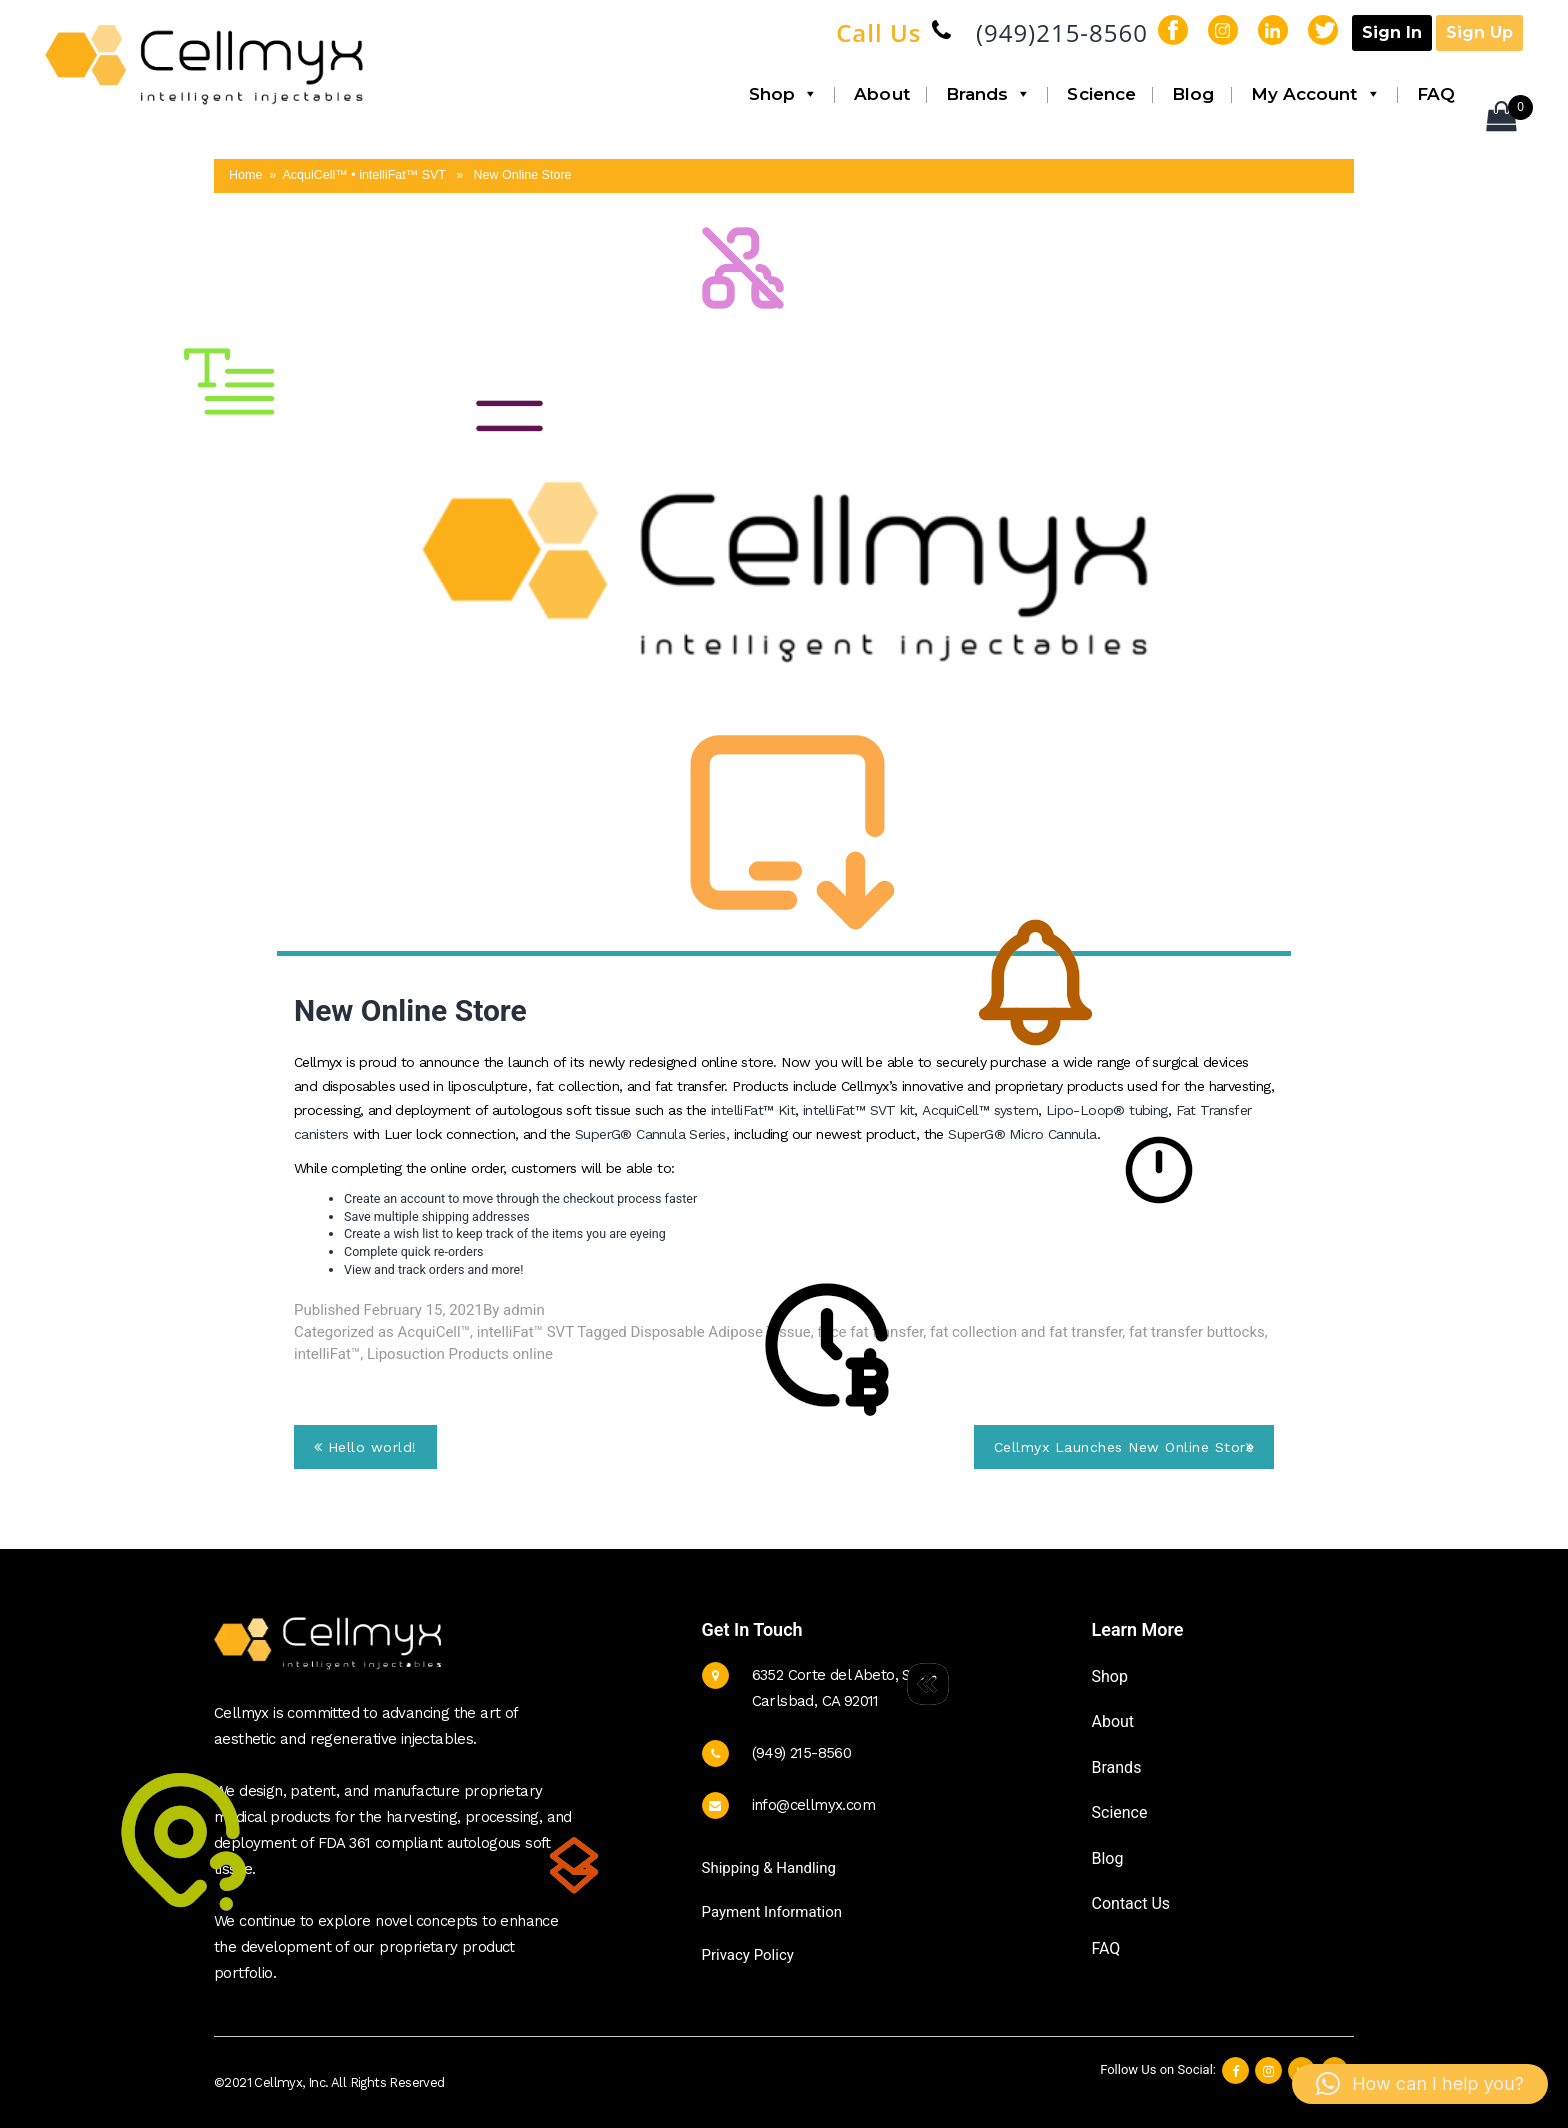  Describe the element at coordinates (928, 1684) in the screenshot. I see `go back to the previous screen` at that location.